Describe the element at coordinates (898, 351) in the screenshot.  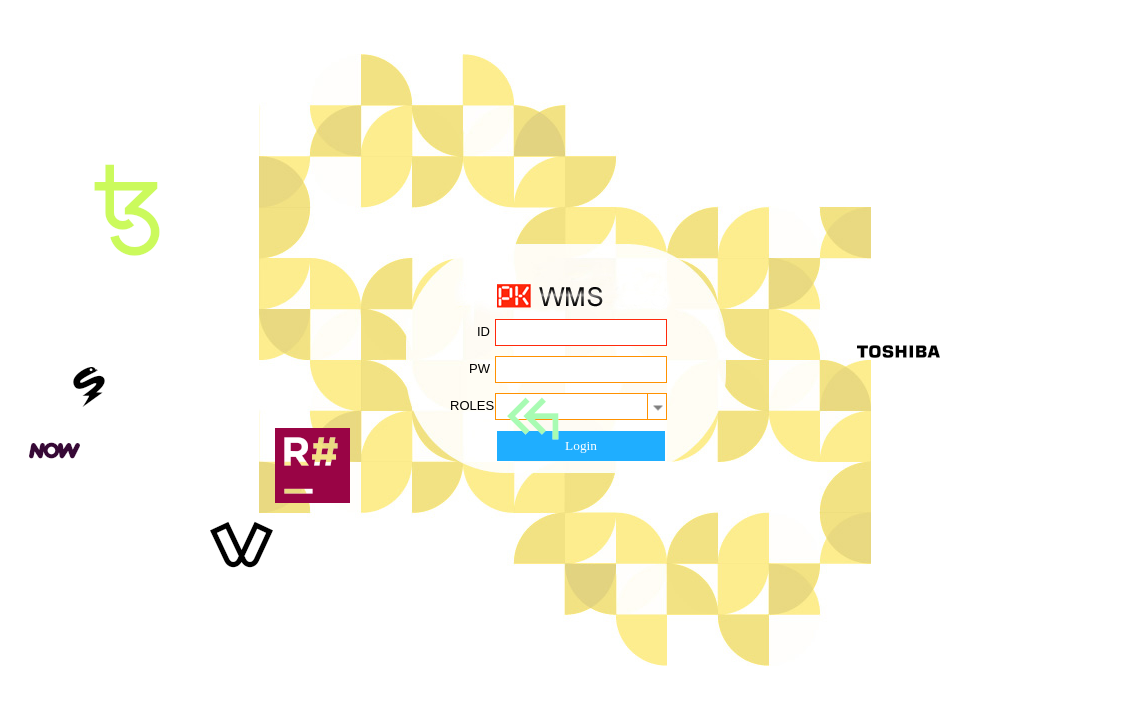
I see `Toshiba brand logo` at that location.